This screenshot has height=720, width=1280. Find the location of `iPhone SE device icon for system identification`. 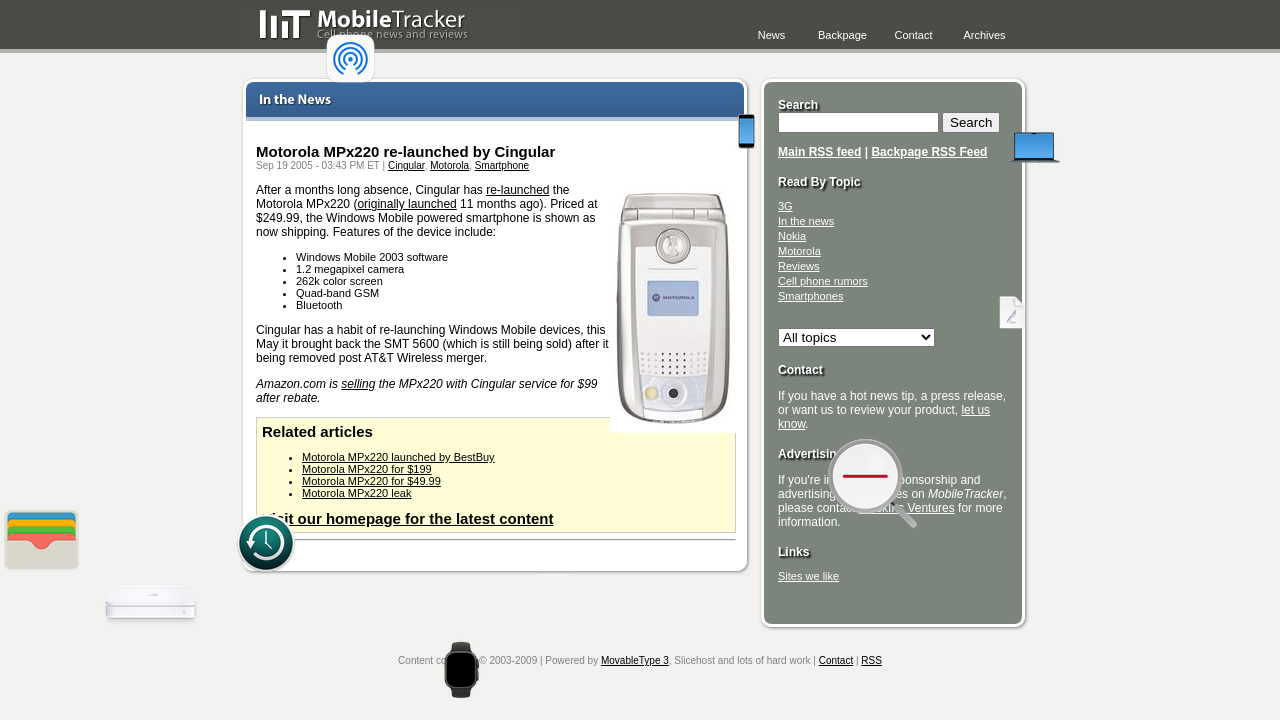

iPhone SE device icon for system identification is located at coordinates (746, 131).